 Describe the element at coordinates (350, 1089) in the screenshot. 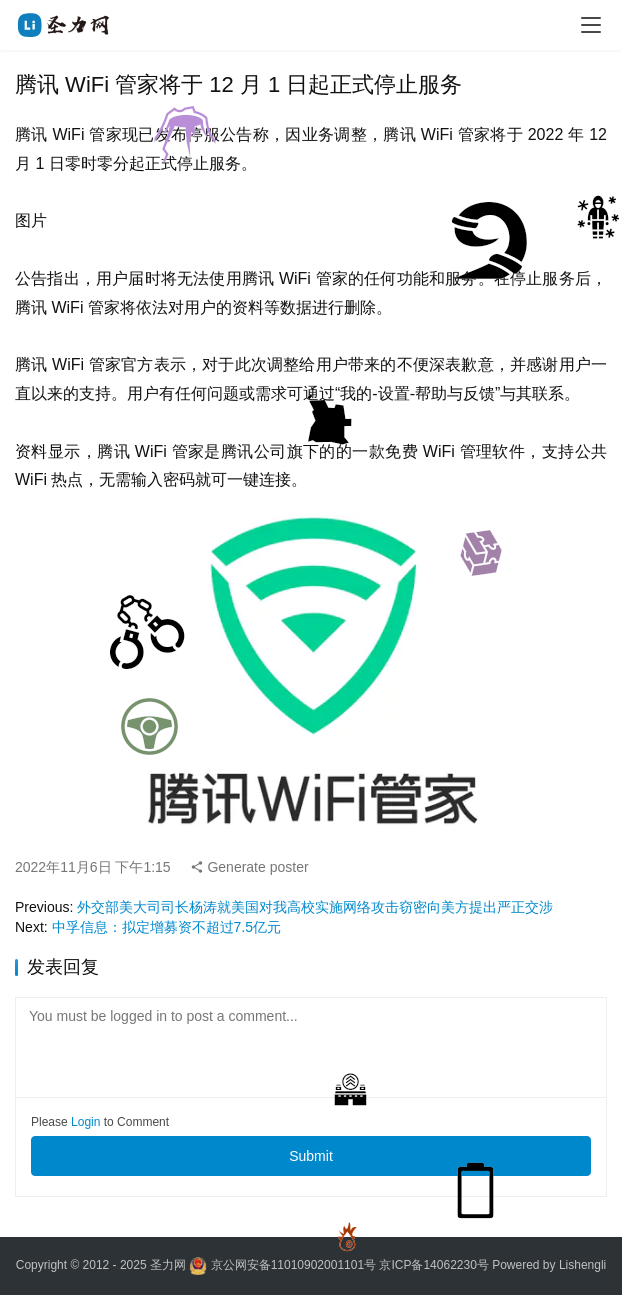

I see `represents a military or defensive structure in a game` at that location.